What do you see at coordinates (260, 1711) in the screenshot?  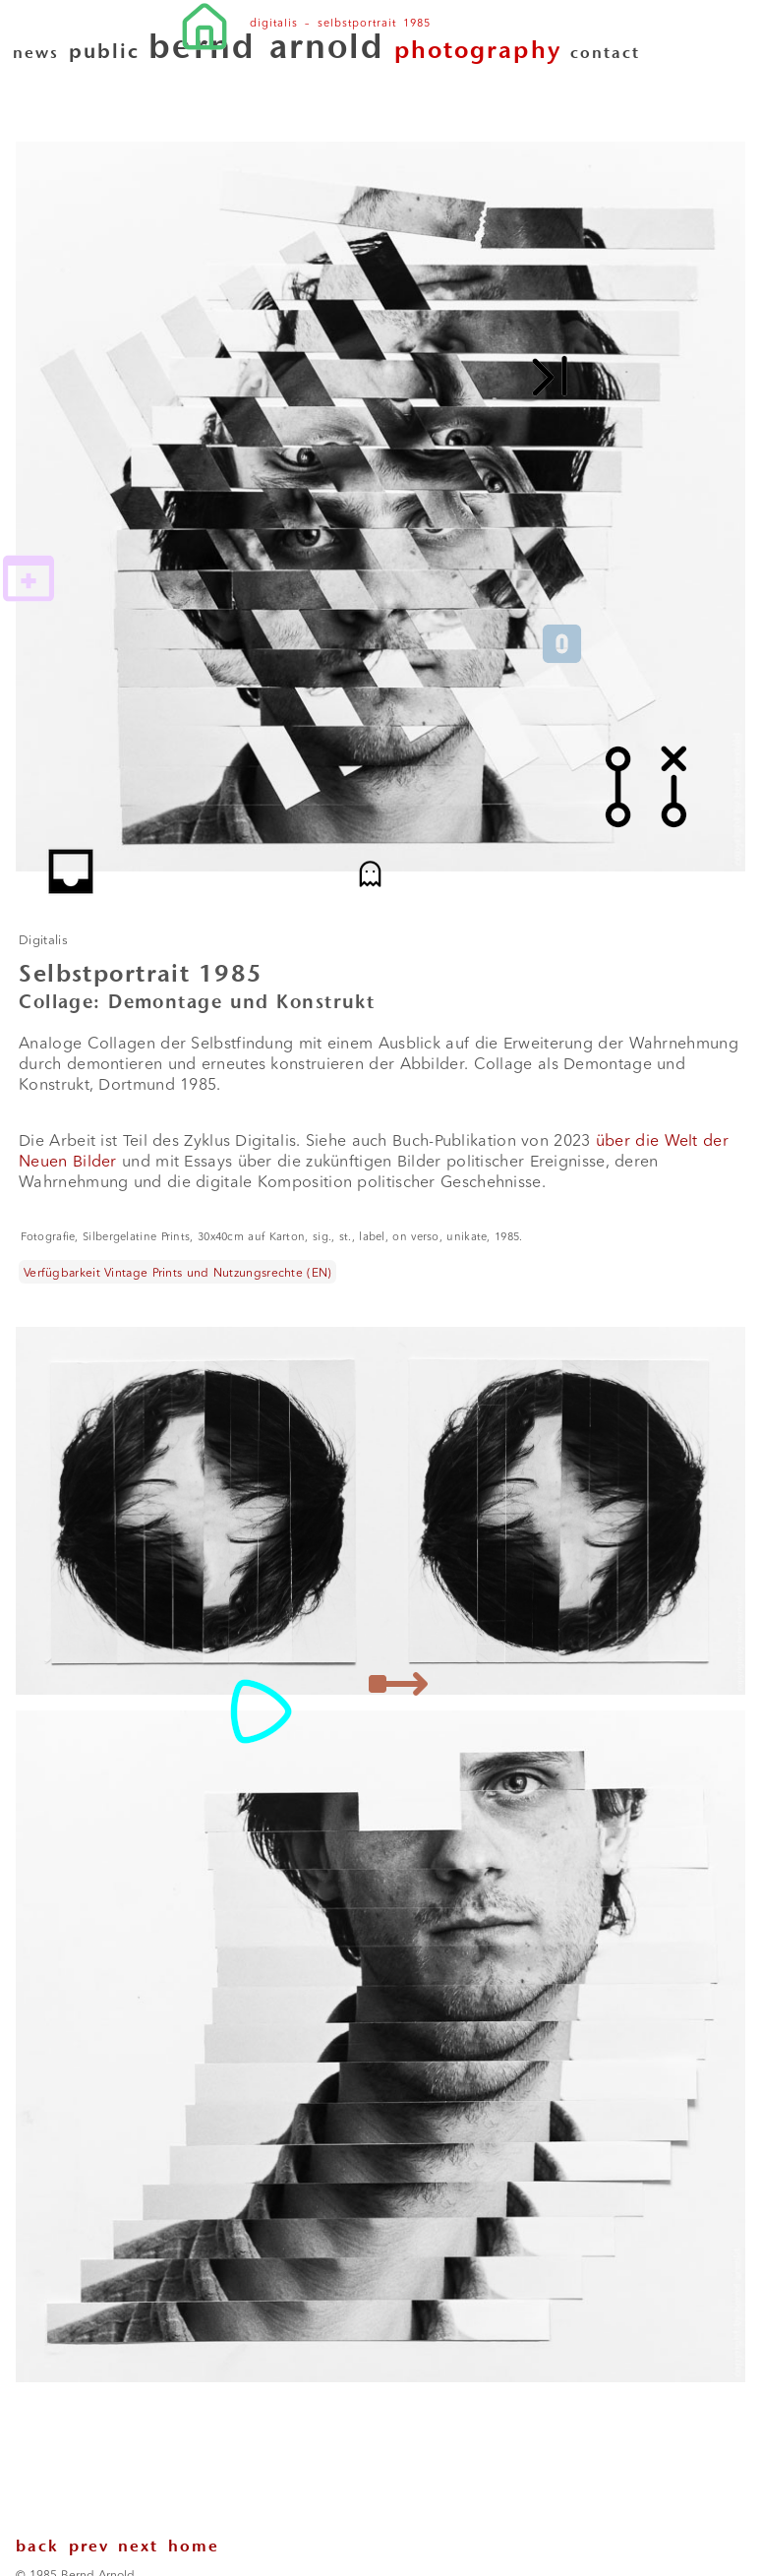 I see `open the Zalando shopping app` at bounding box center [260, 1711].